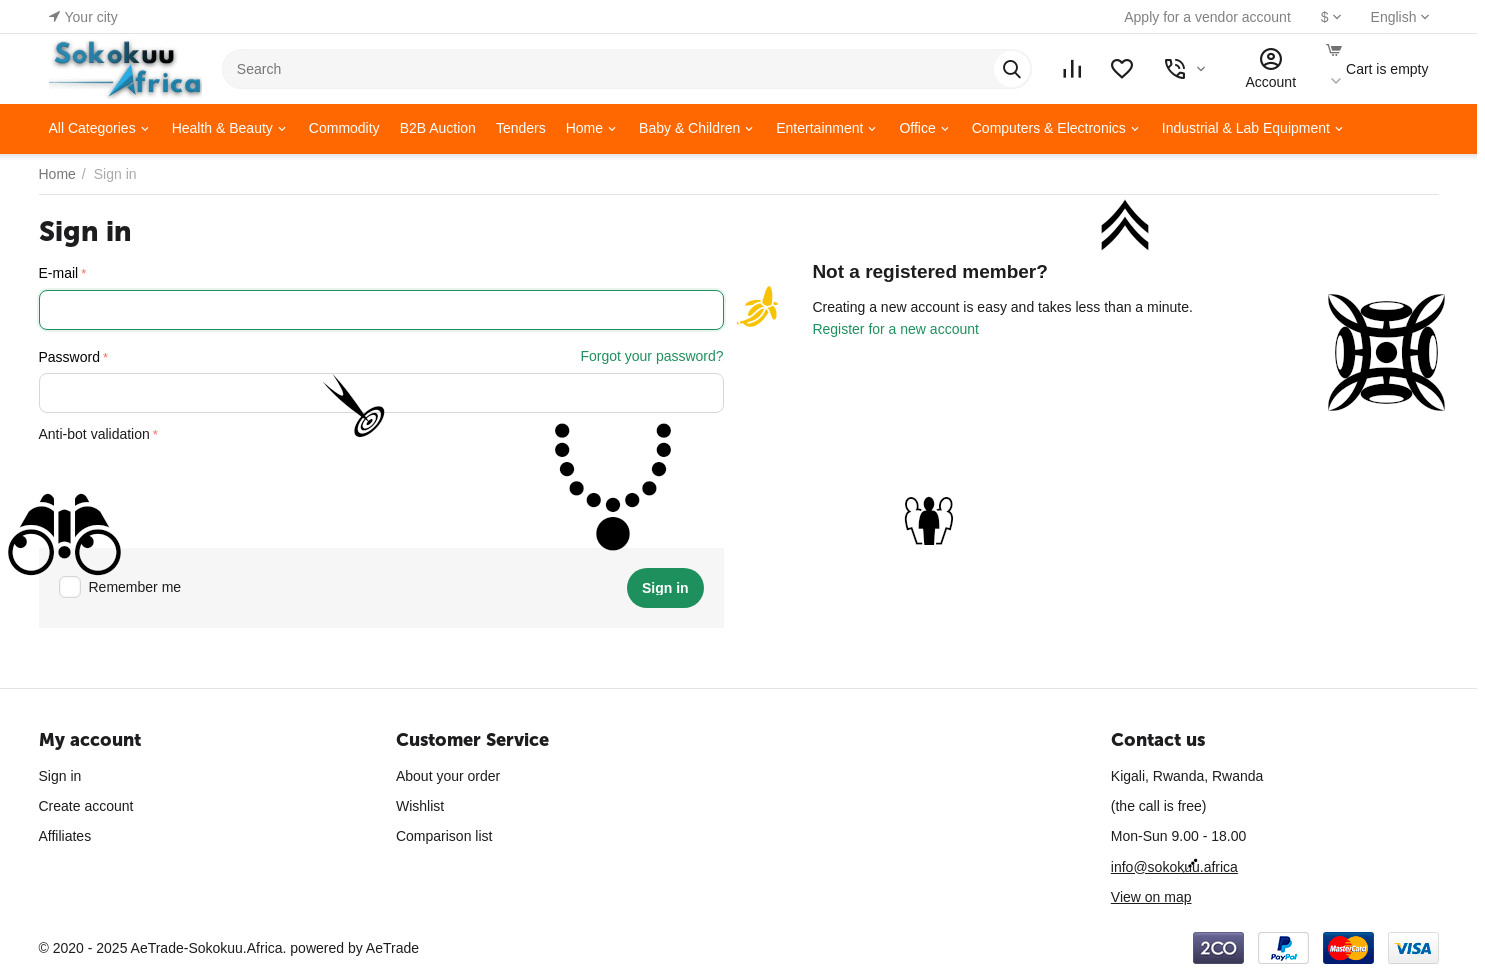 This screenshot has height=979, width=1485. What do you see at coordinates (352, 405) in the screenshot?
I see `indicates accurate shot or precision achieved` at bounding box center [352, 405].